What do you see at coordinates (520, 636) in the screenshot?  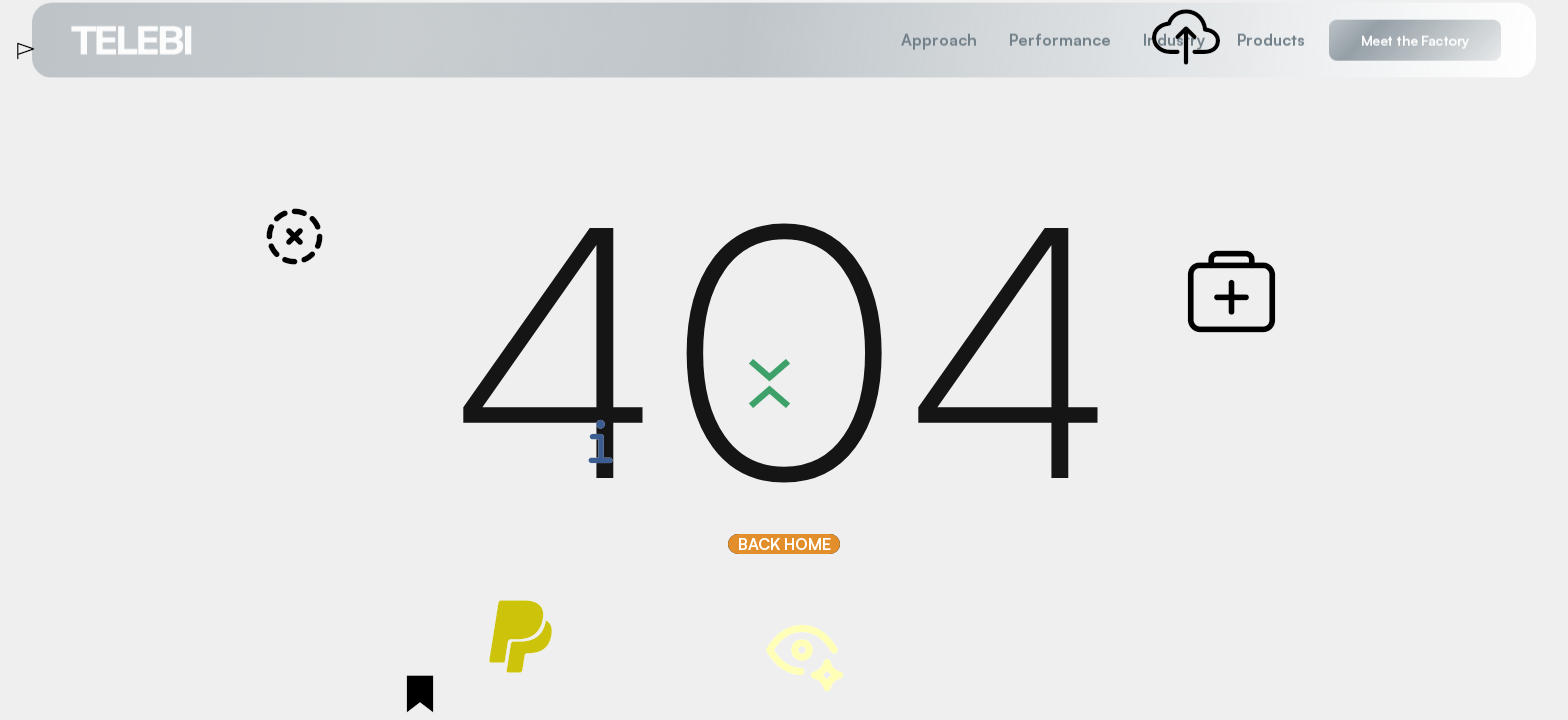 I see `pay with PayPal` at bounding box center [520, 636].